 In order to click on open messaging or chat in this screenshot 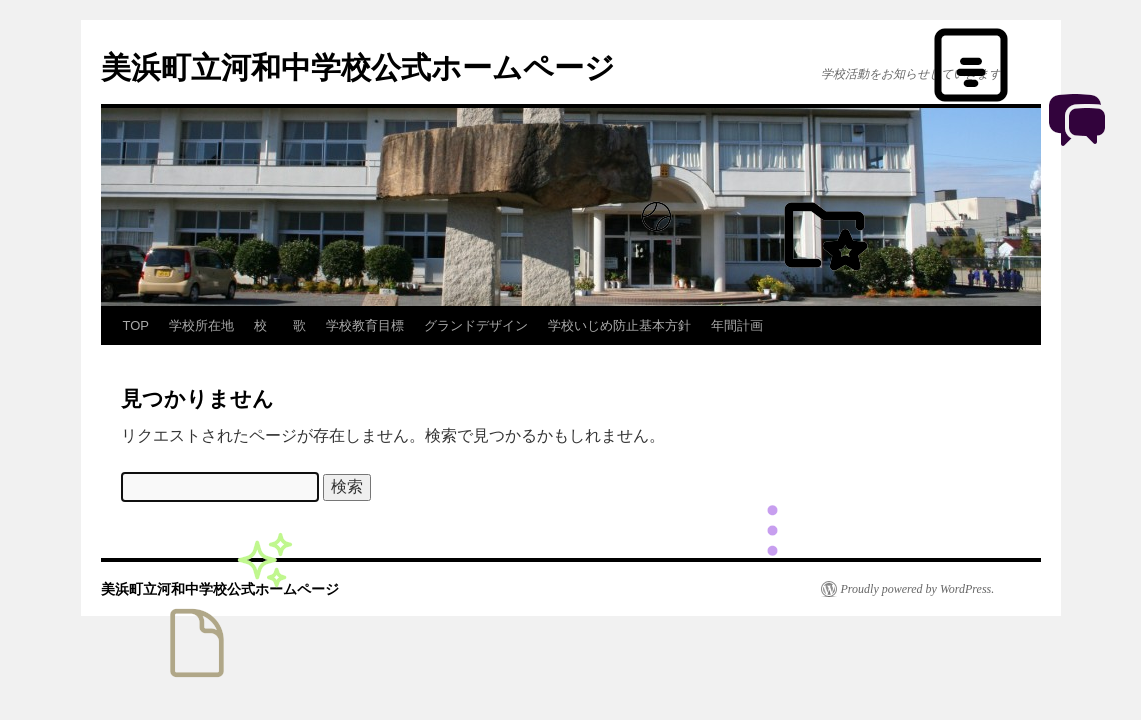, I will do `click(1077, 120)`.